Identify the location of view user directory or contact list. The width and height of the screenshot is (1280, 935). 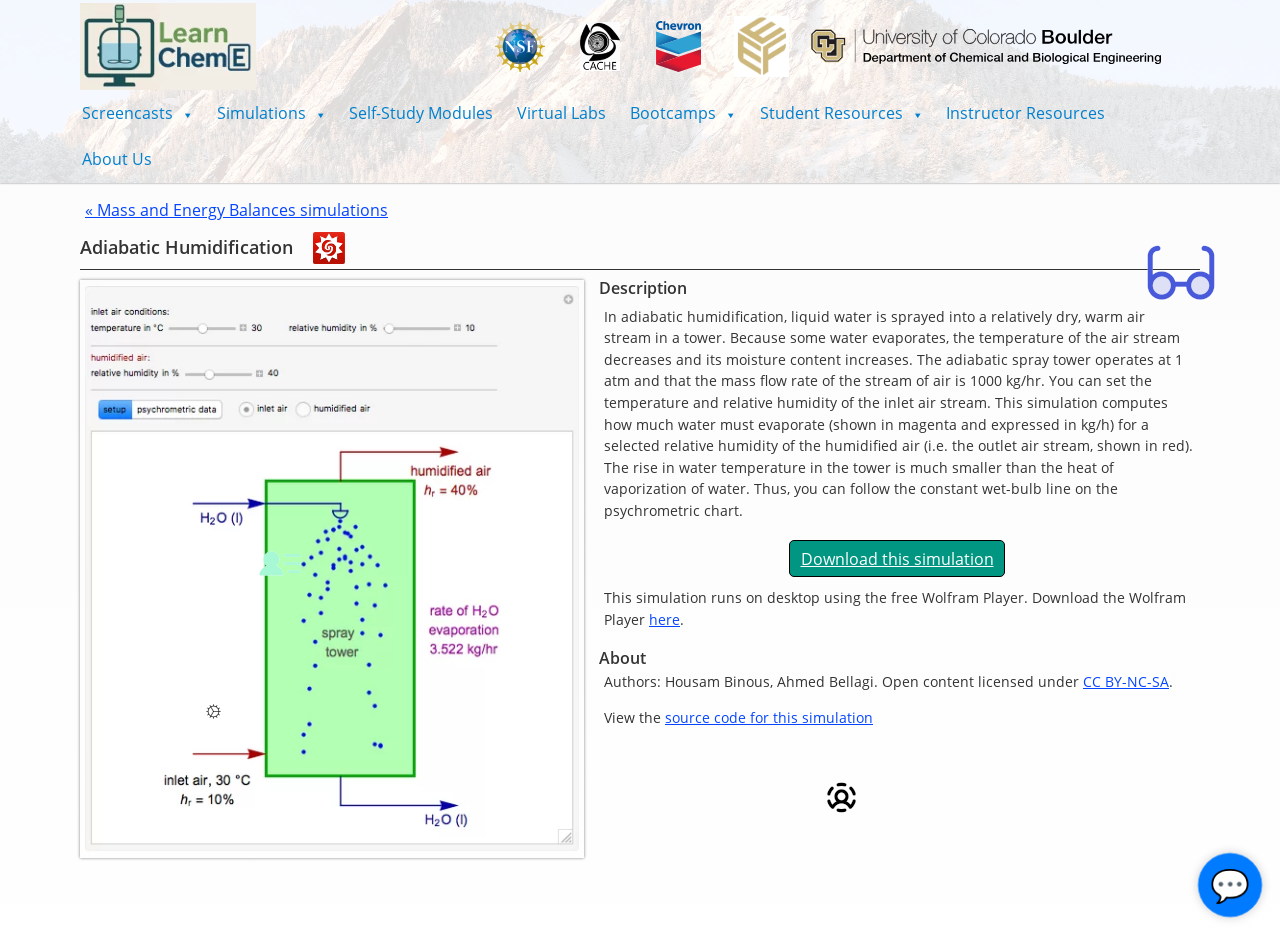
(279, 563).